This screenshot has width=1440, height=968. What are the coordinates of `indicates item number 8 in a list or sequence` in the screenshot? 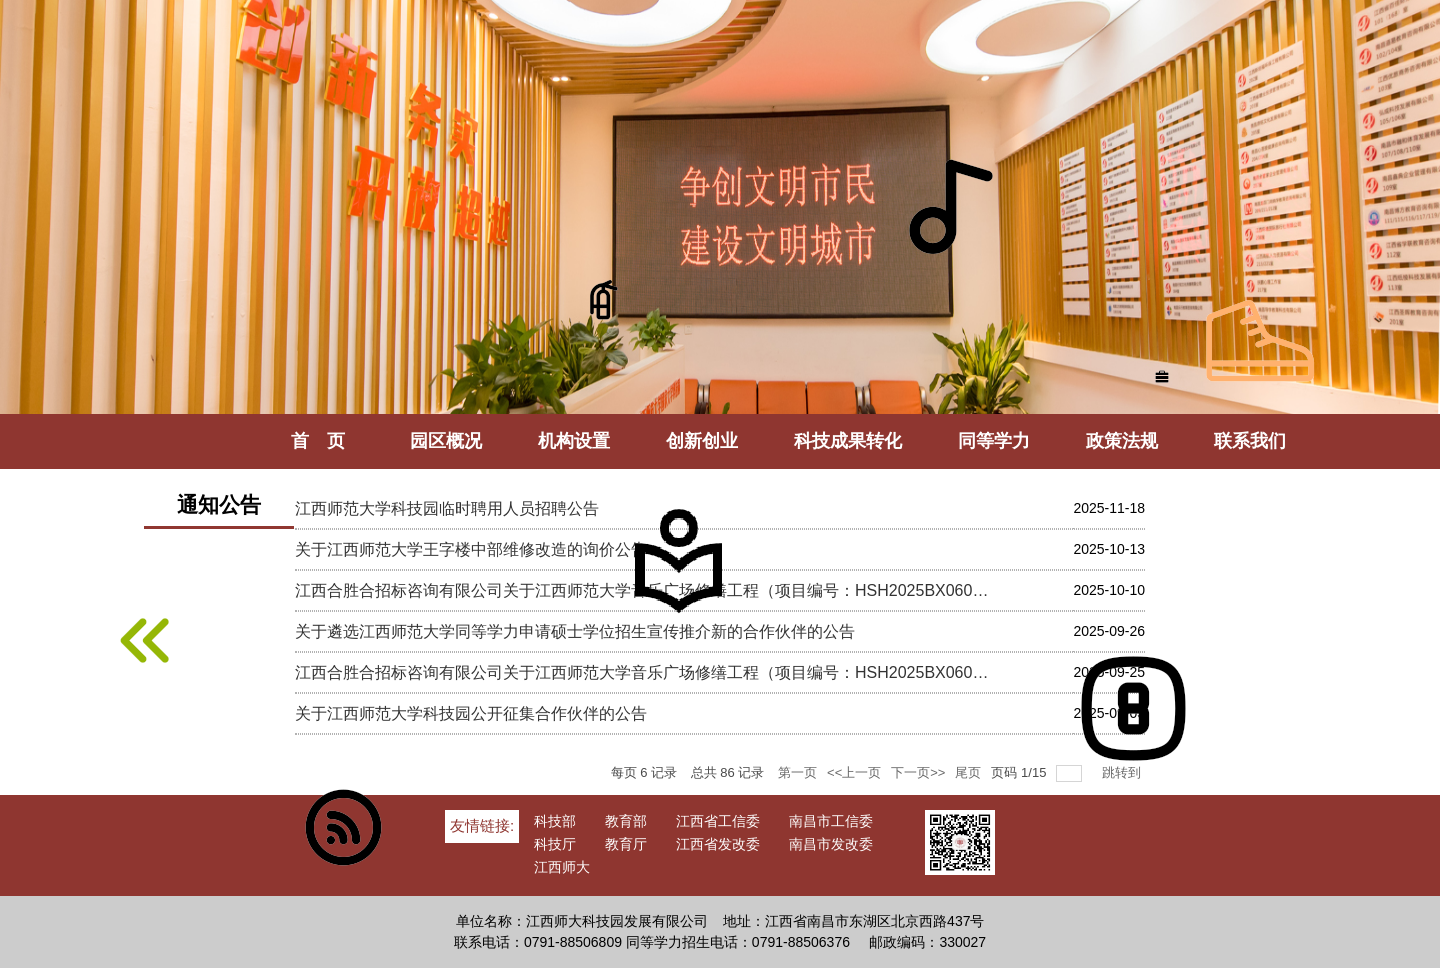 It's located at (1133, 708).